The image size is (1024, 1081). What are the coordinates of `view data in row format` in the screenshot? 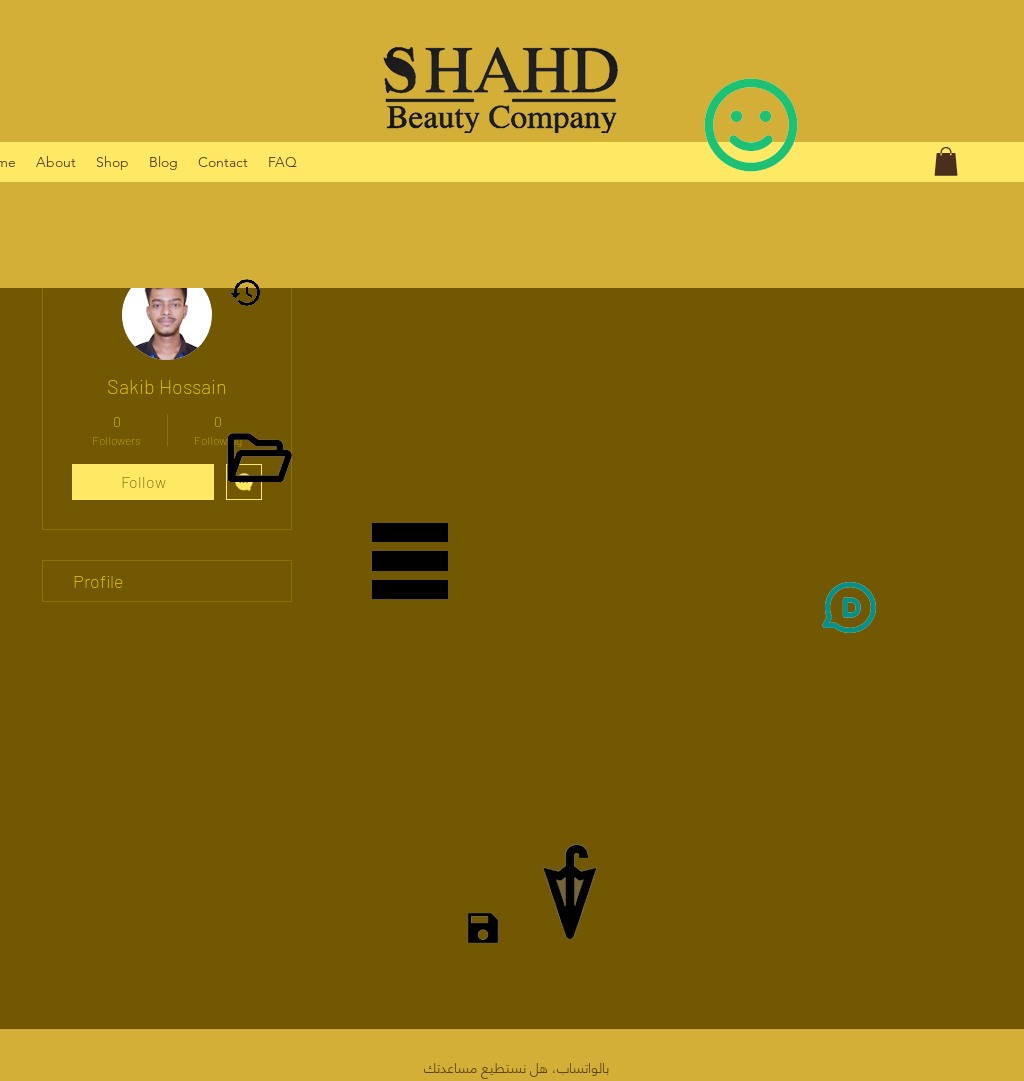 It's located at (410, 561).